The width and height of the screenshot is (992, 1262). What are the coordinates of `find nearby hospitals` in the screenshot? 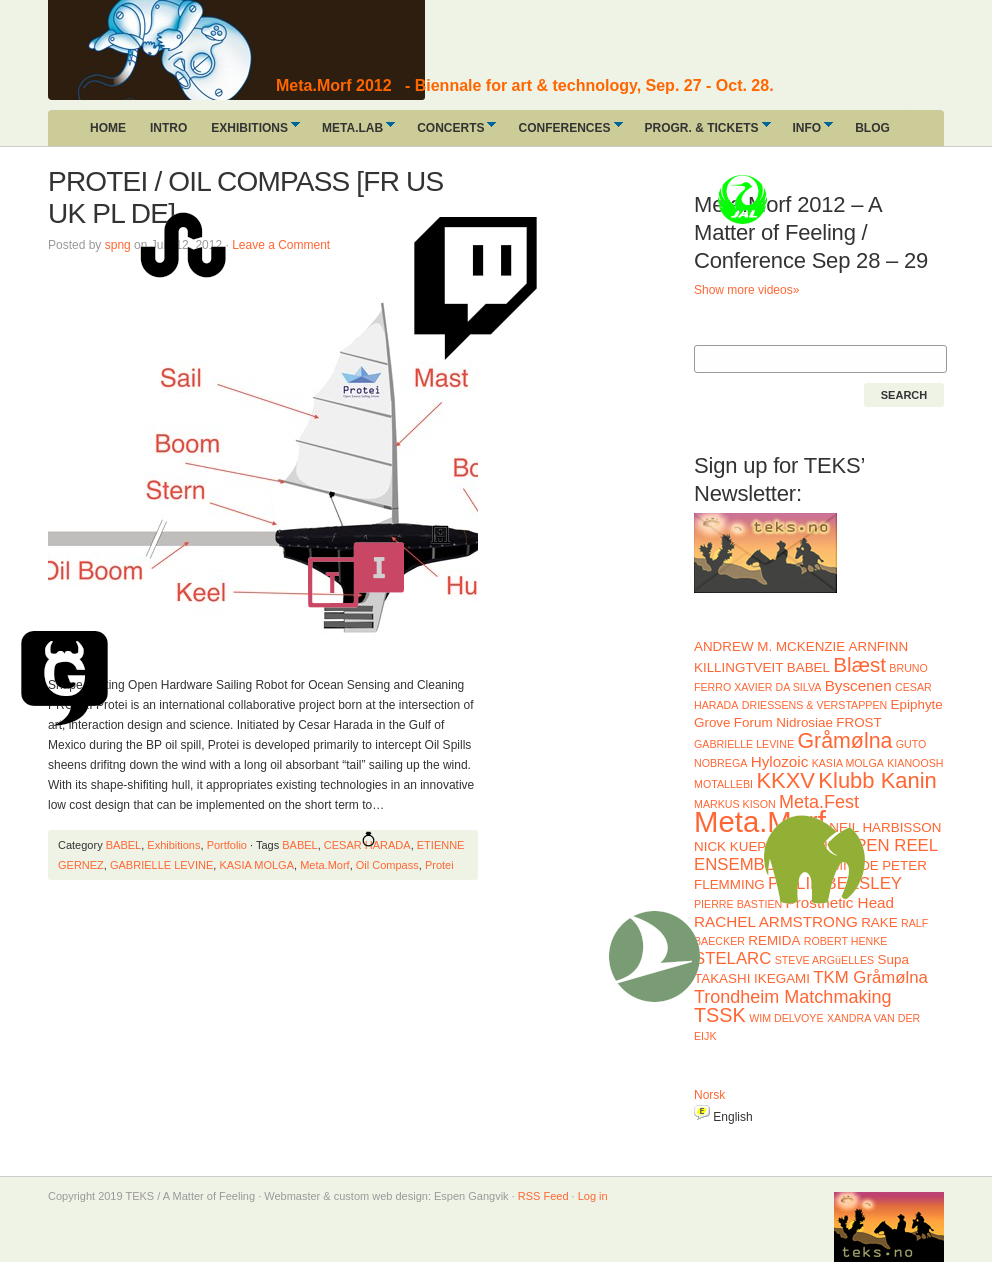 It's located at (440, 534).